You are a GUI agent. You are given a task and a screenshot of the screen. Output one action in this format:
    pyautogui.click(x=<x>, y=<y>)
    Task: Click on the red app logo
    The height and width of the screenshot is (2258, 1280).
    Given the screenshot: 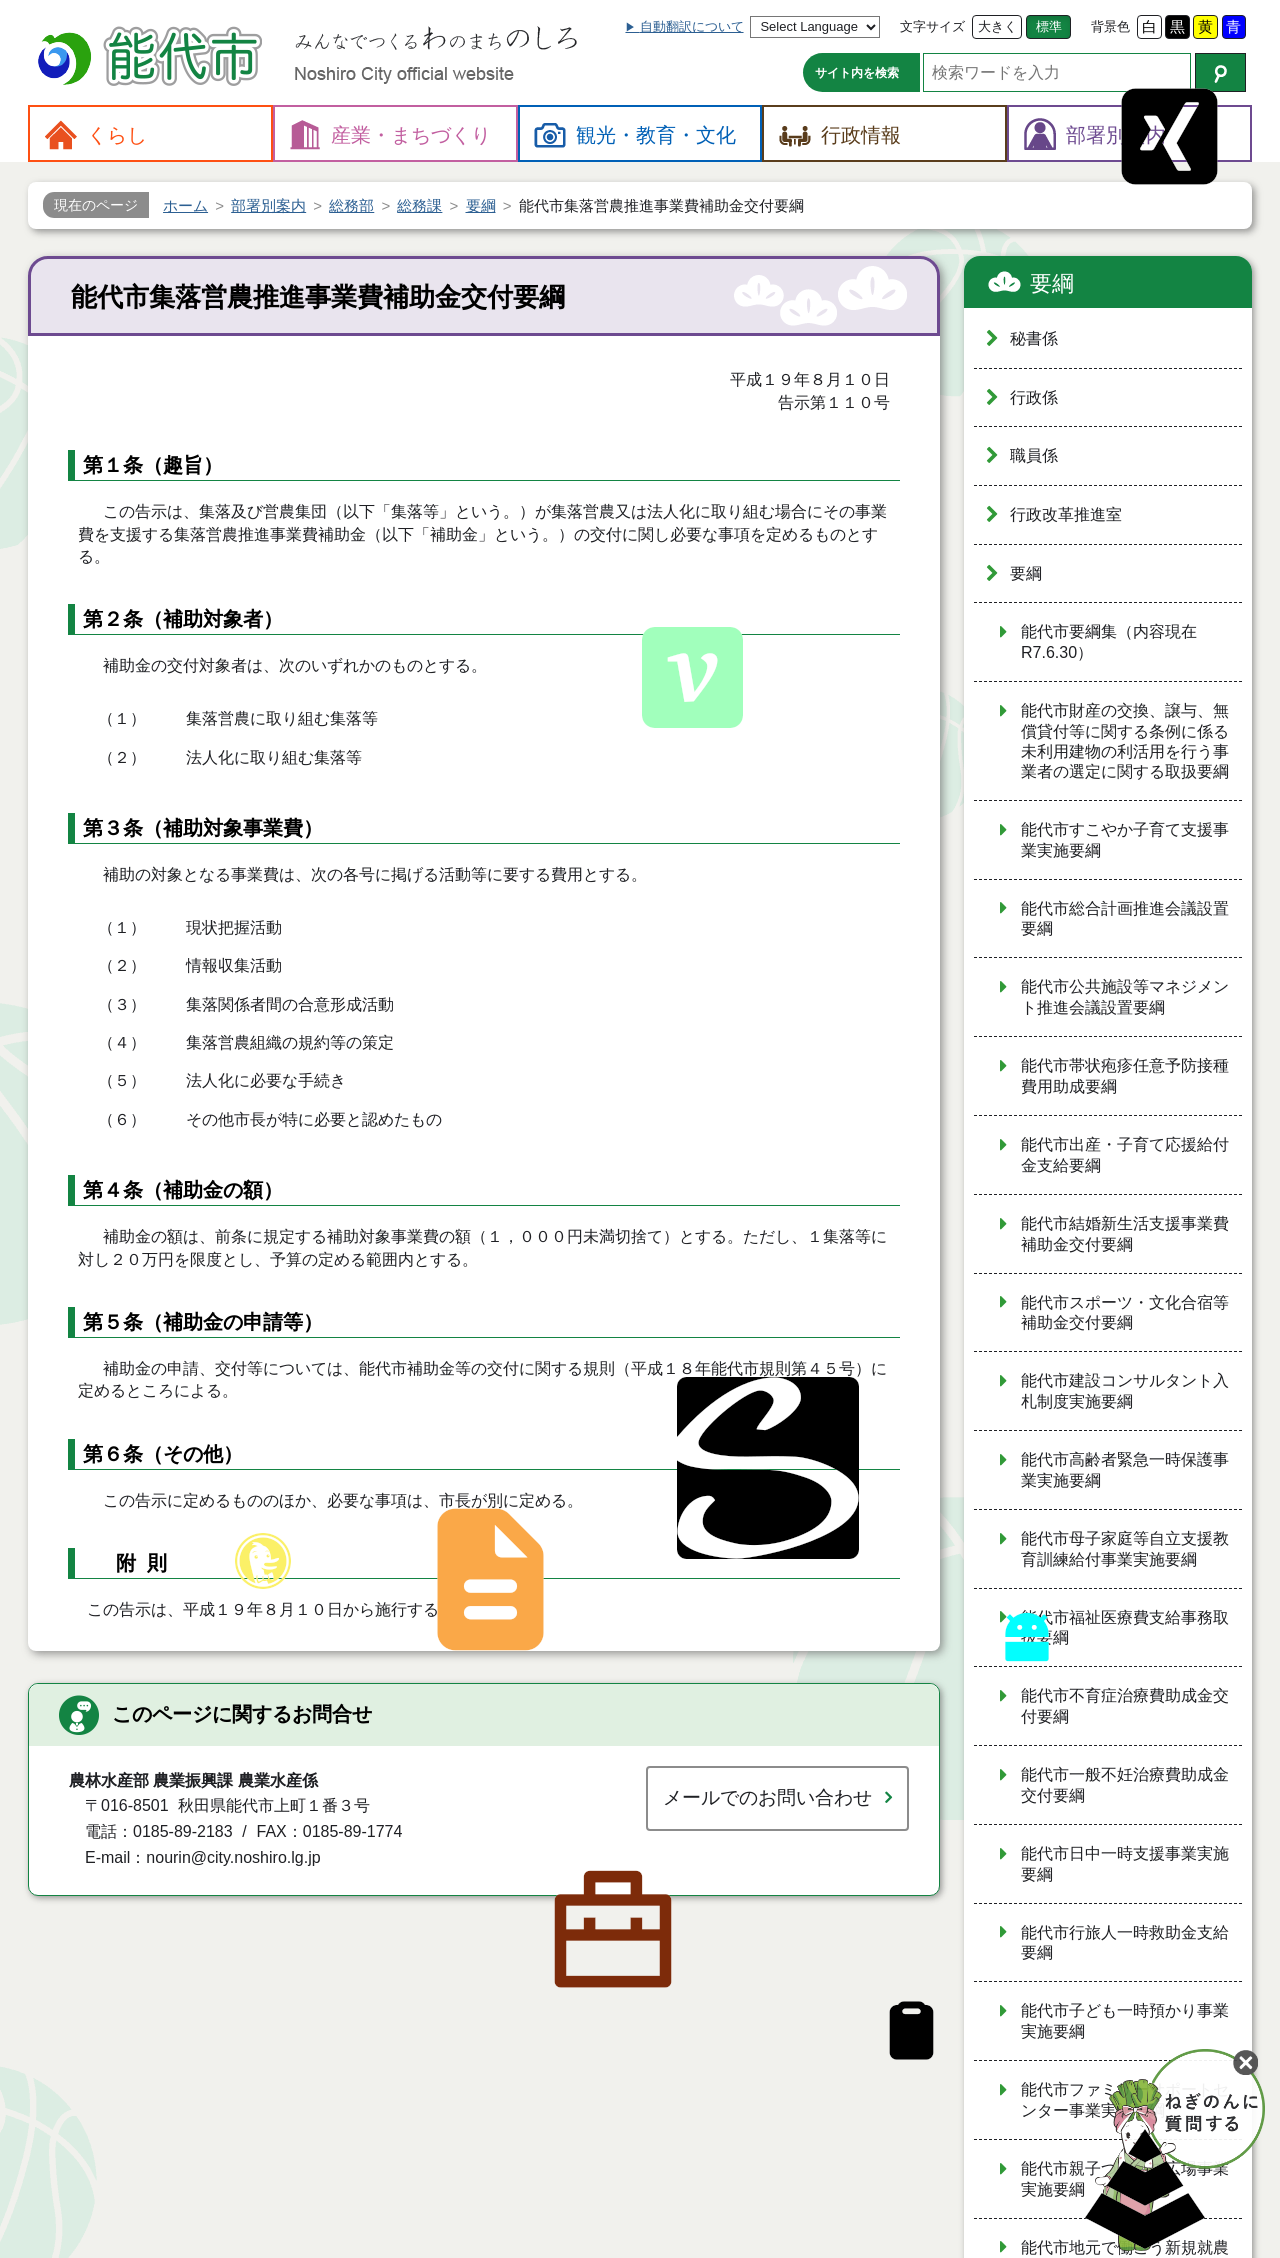 What is the action you would take?
    pyautogui.click(x=1145, y=2189)
    